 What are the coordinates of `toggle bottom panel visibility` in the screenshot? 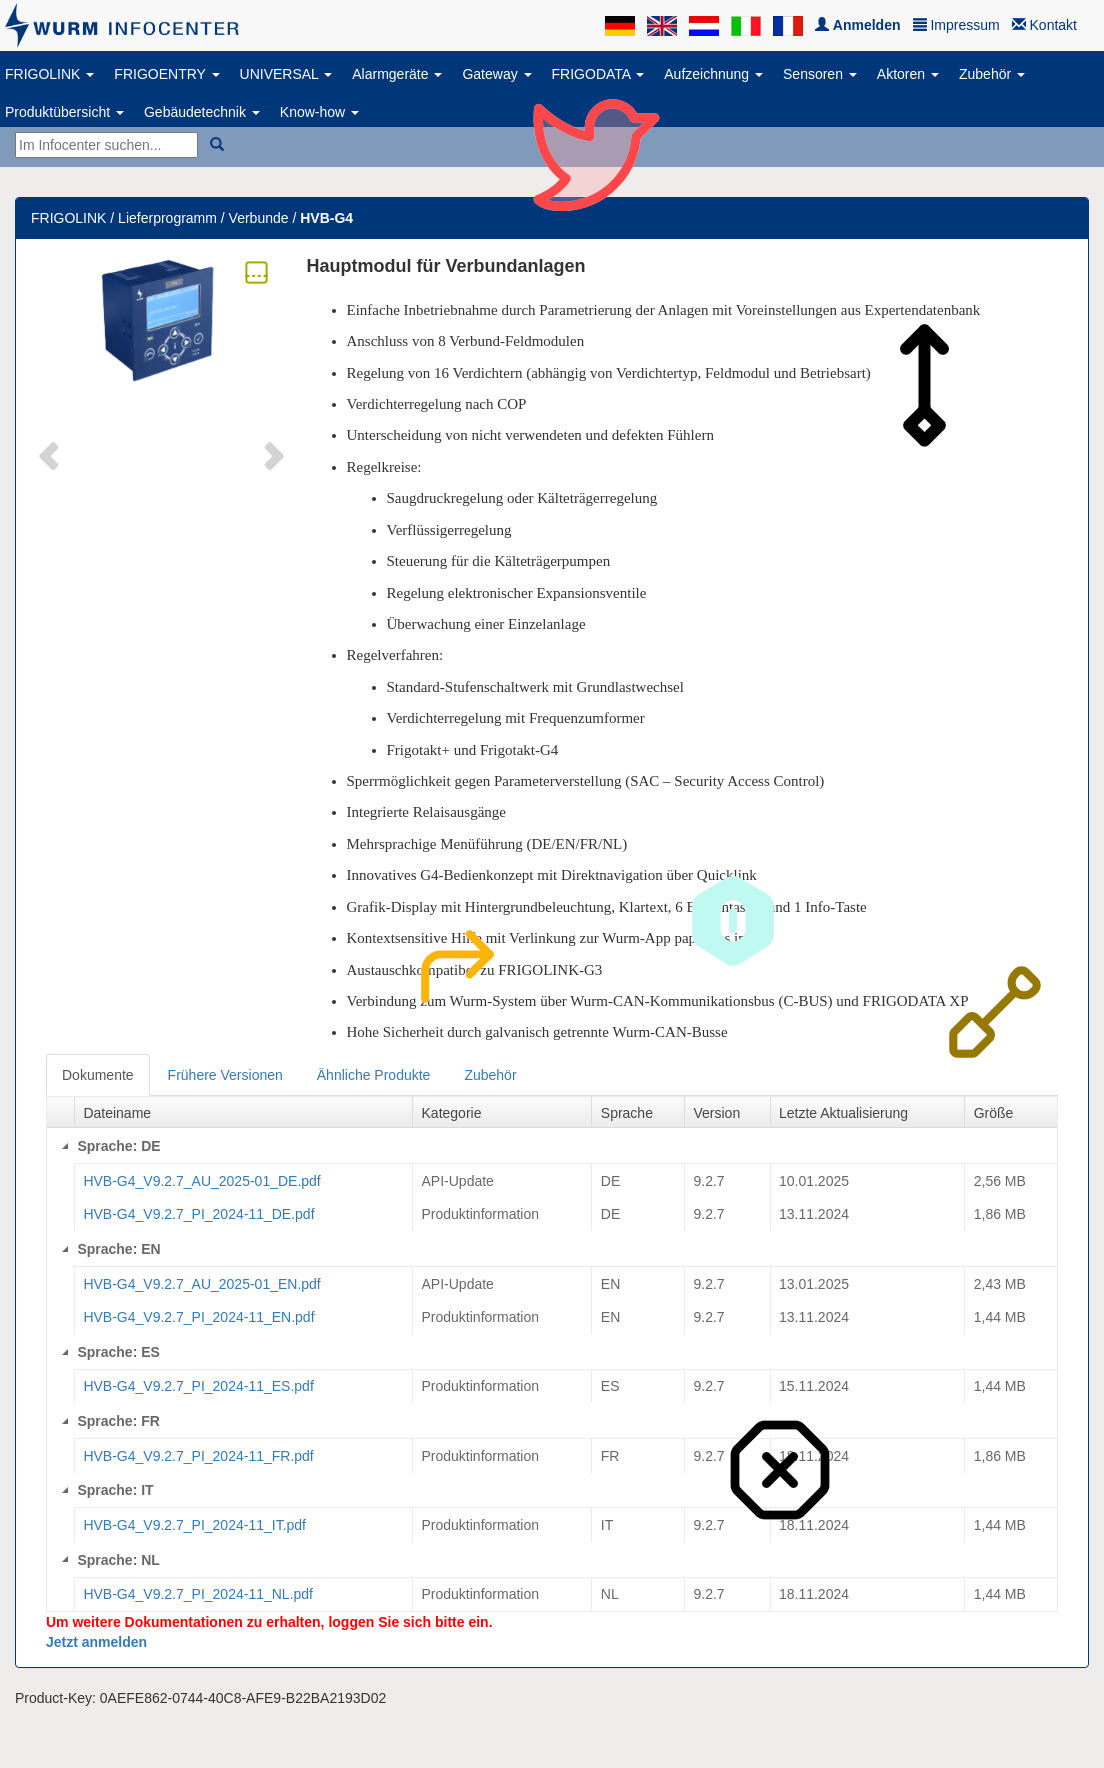 It's located at (256, 272).